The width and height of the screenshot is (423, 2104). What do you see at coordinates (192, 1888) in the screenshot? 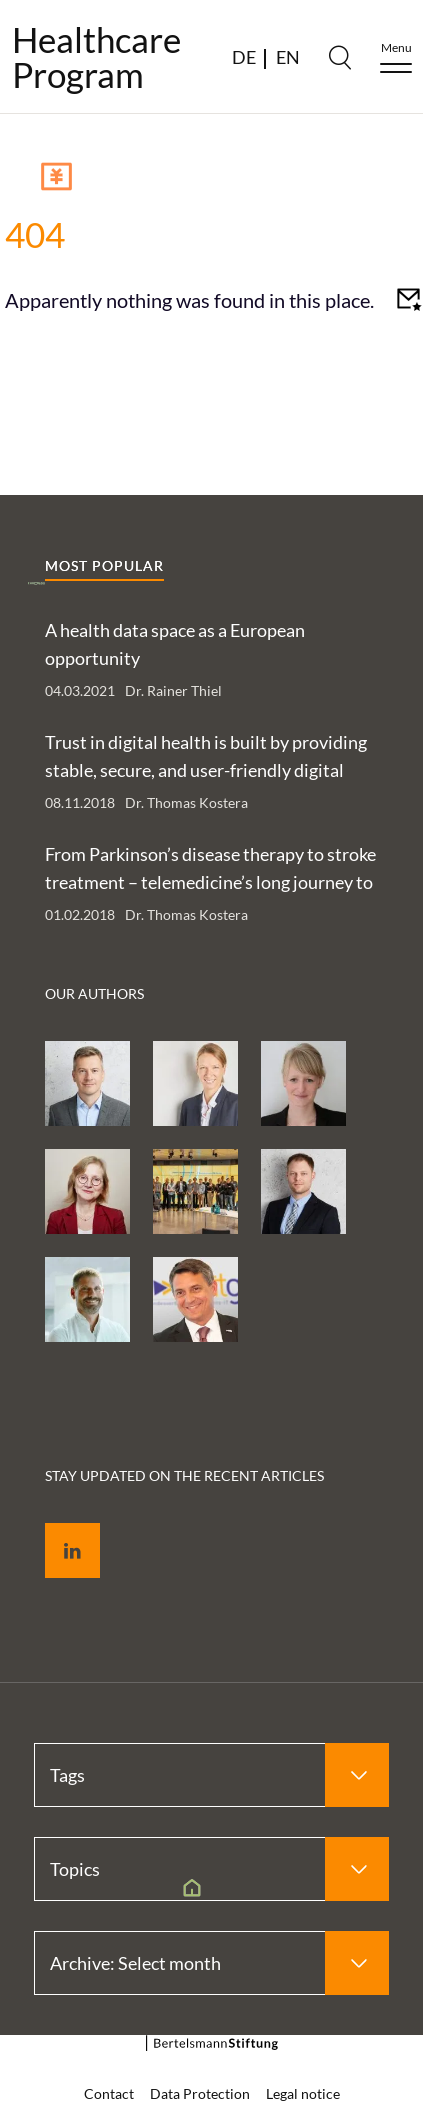
I see `navigate to home screen` at bounding box center [192, 1888].